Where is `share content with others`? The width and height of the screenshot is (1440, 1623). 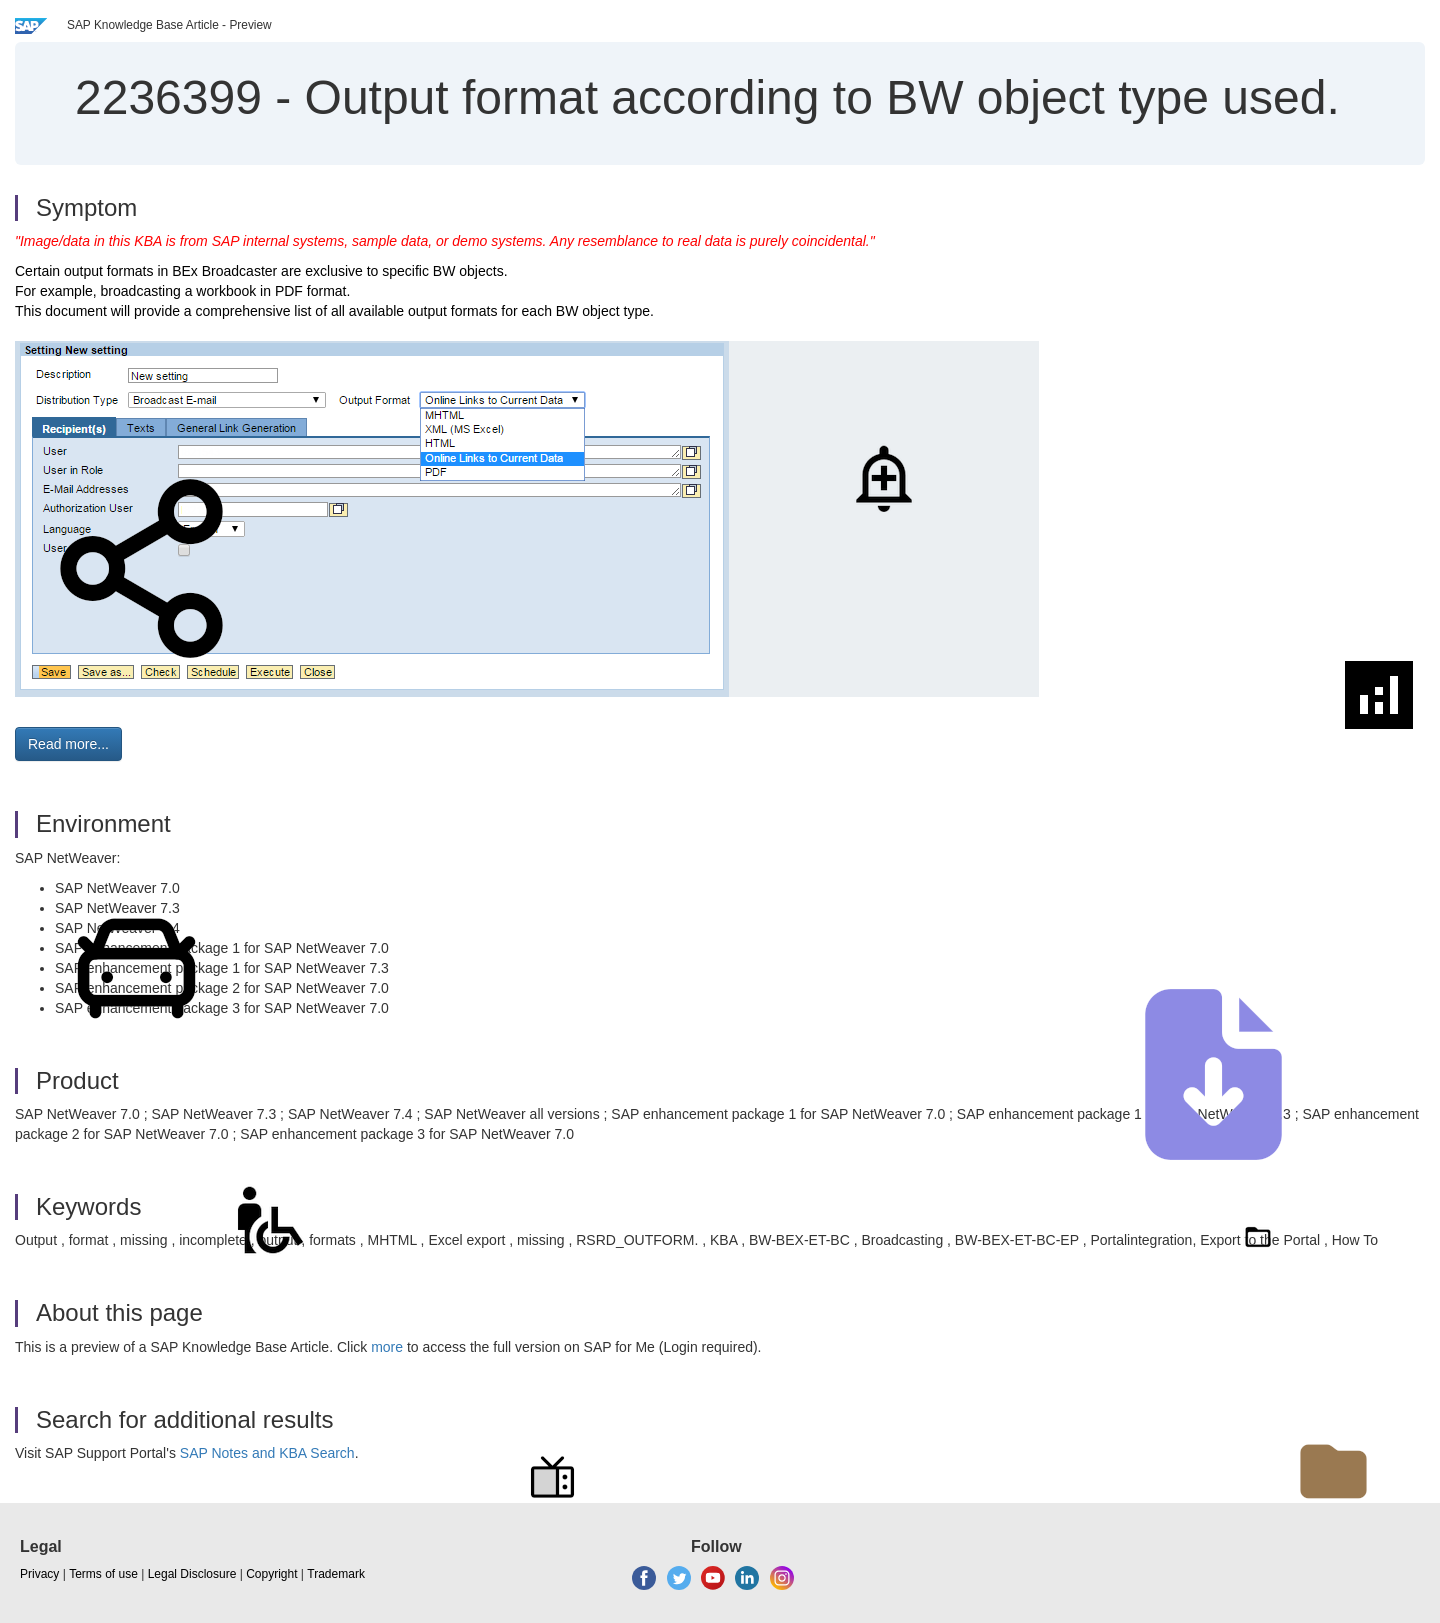
share content with others is located at coordinates (141, 568).